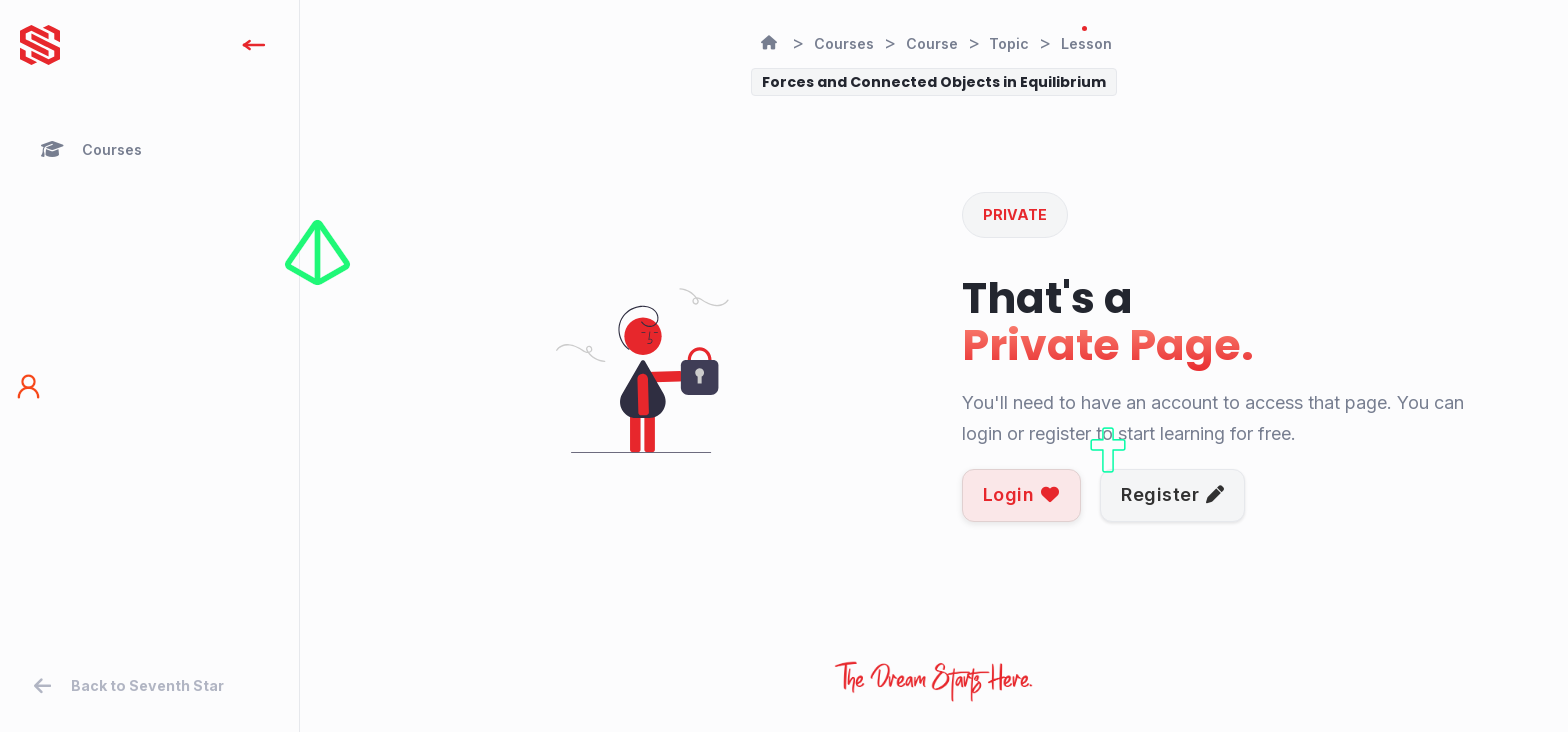 The height and width of the screenshot is (732, 1568). Describe the element at coordinates (28, 386) in the screenshot. I see `view your profile` at that location.